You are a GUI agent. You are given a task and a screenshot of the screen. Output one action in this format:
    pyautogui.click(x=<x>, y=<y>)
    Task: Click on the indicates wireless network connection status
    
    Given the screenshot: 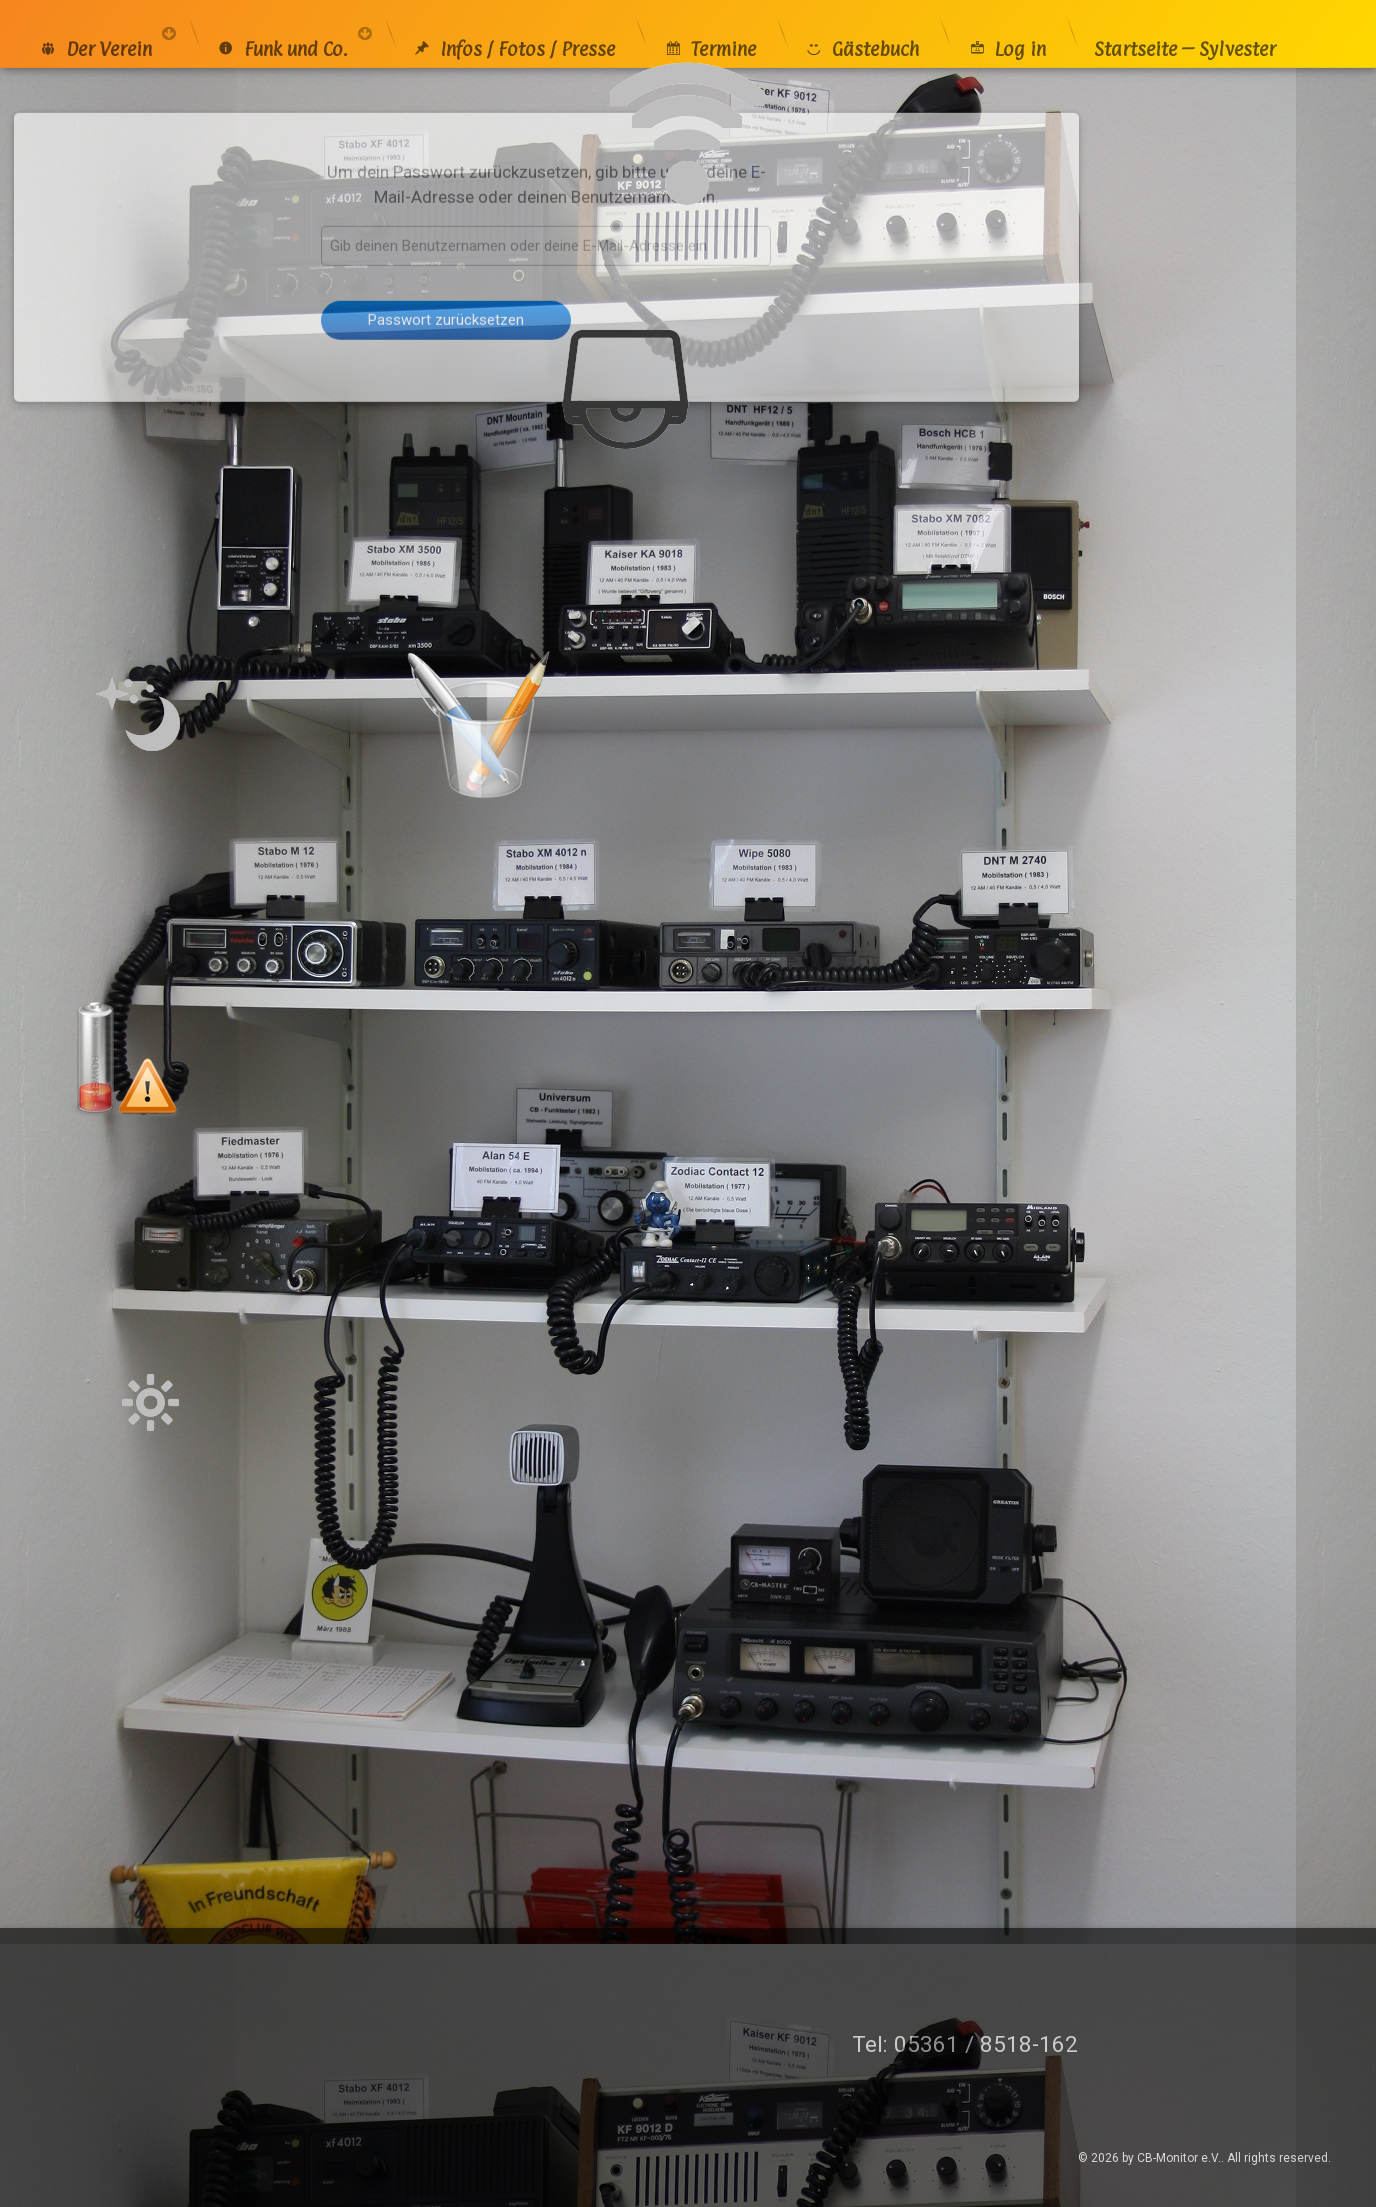 What is the action you would take?
    pyautogui.click(x=687, y=128)
    